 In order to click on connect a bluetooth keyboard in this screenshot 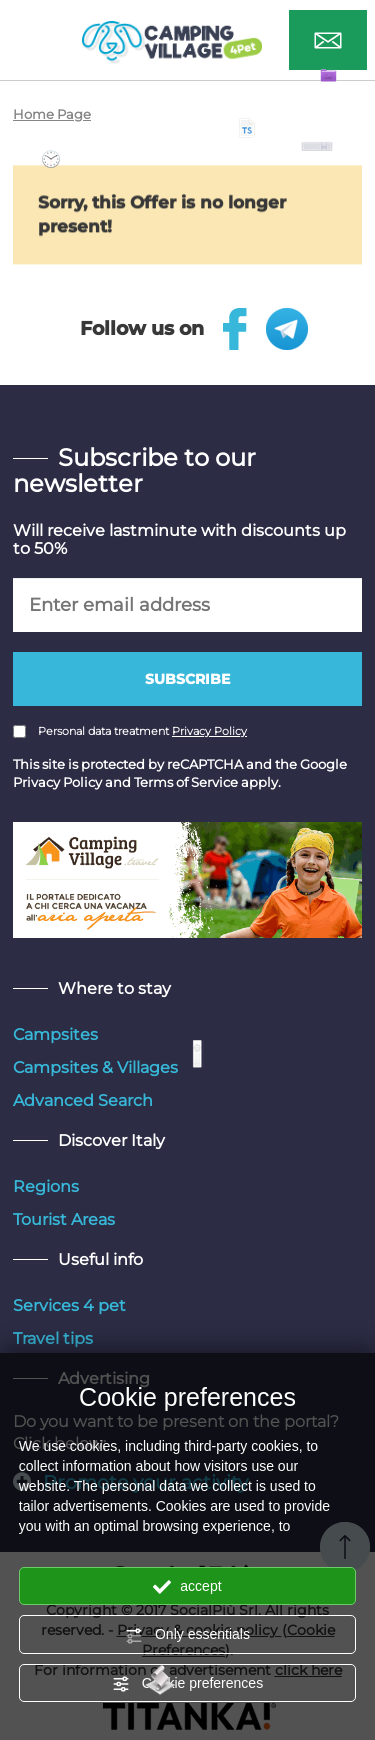, I will do `click(317, 146)`.